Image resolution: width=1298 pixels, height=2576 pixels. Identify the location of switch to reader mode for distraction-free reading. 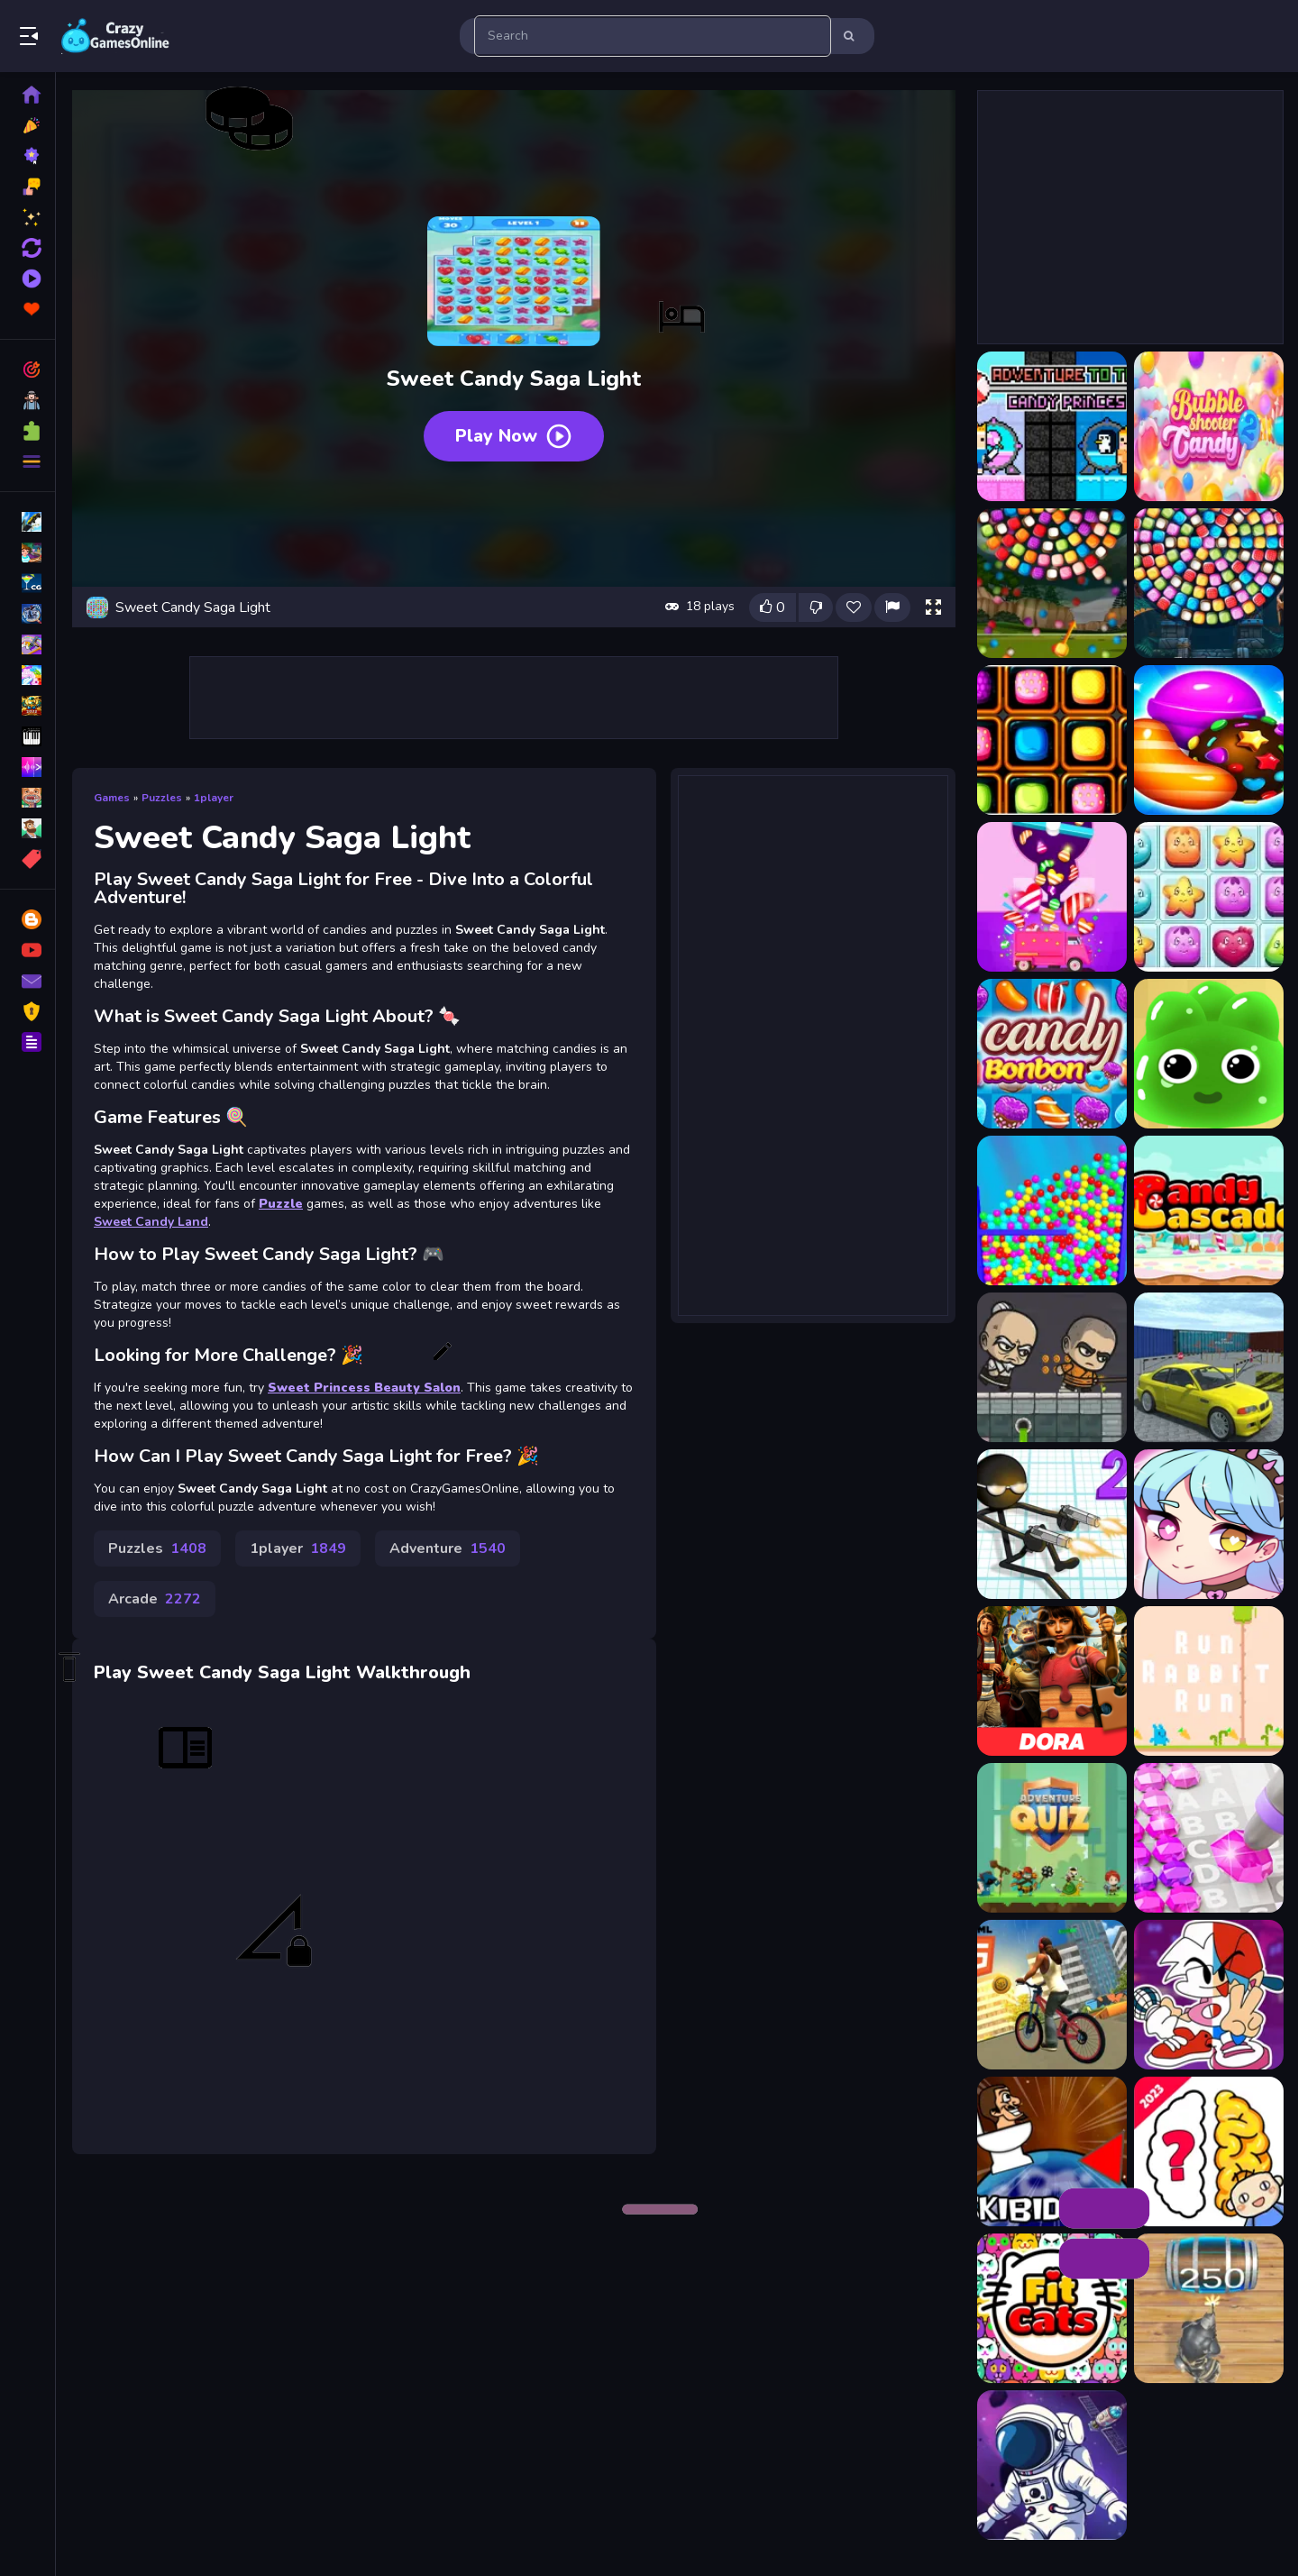
(185, 1746).